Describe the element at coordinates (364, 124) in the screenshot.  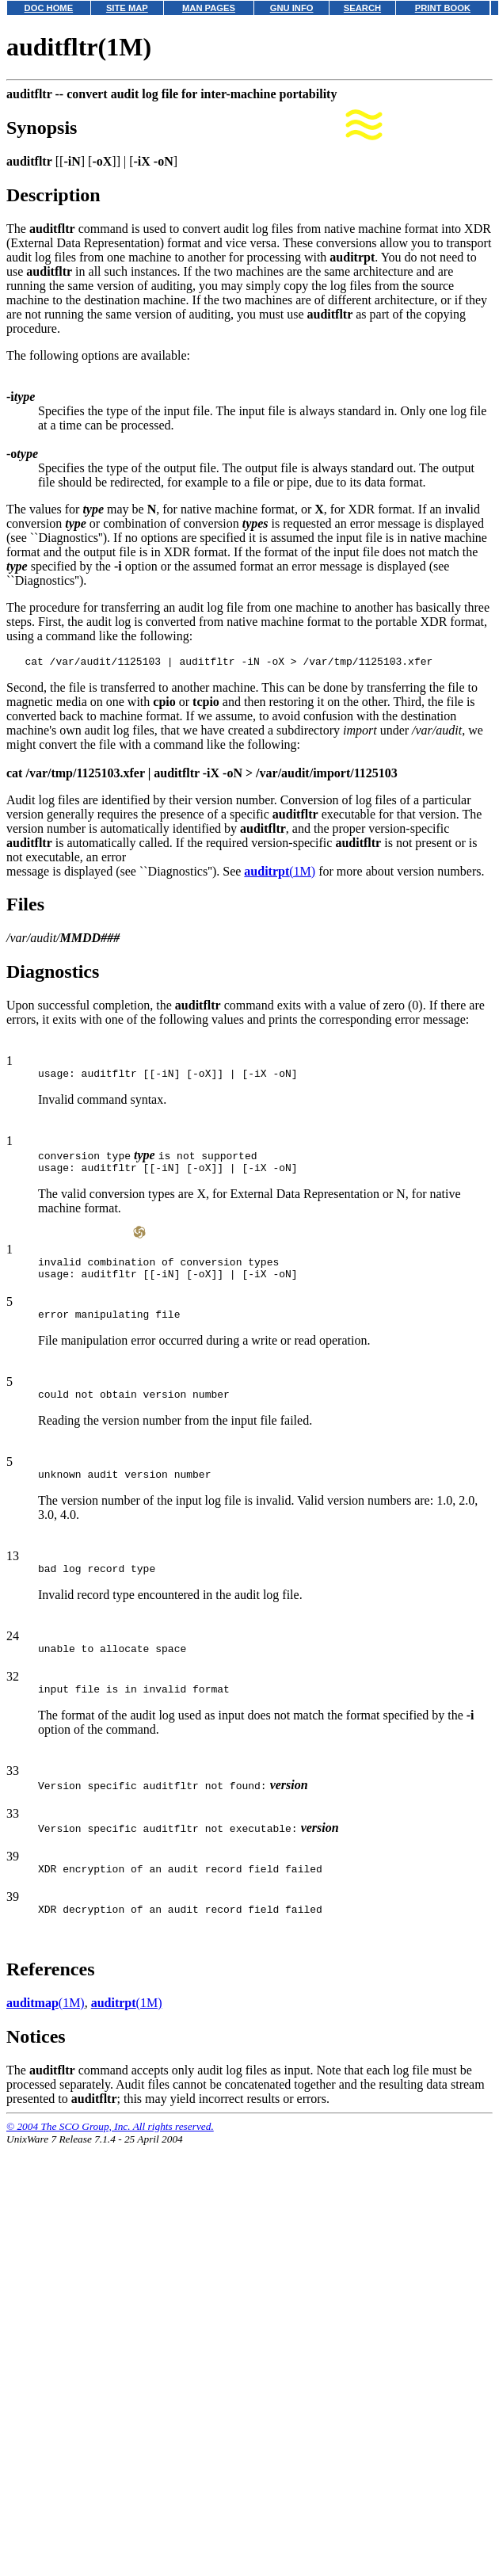
I see `indicates water or aquatic features` at that location.